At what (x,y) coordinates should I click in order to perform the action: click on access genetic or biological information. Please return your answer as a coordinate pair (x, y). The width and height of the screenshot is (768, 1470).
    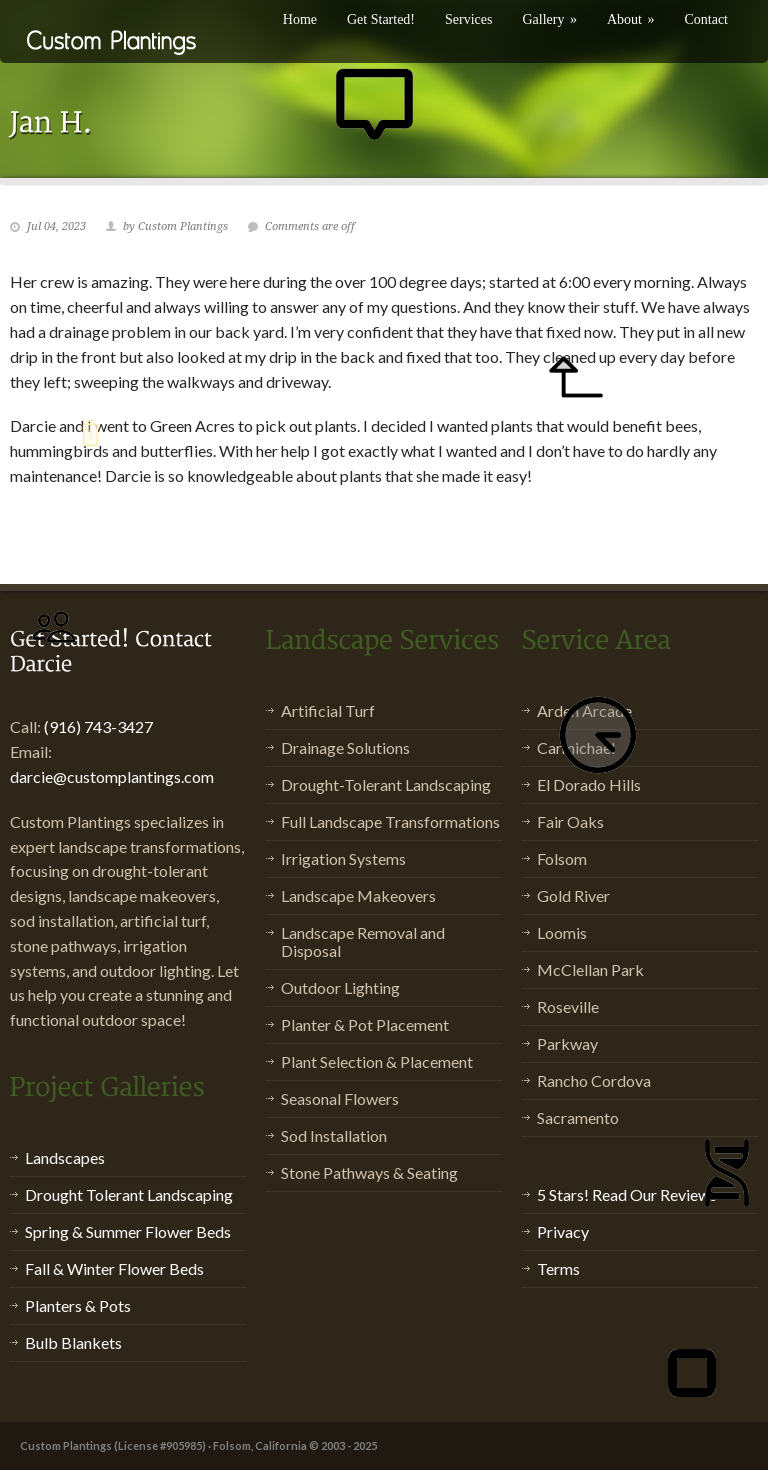
    Looking at the image, I should click on (727, 1173).